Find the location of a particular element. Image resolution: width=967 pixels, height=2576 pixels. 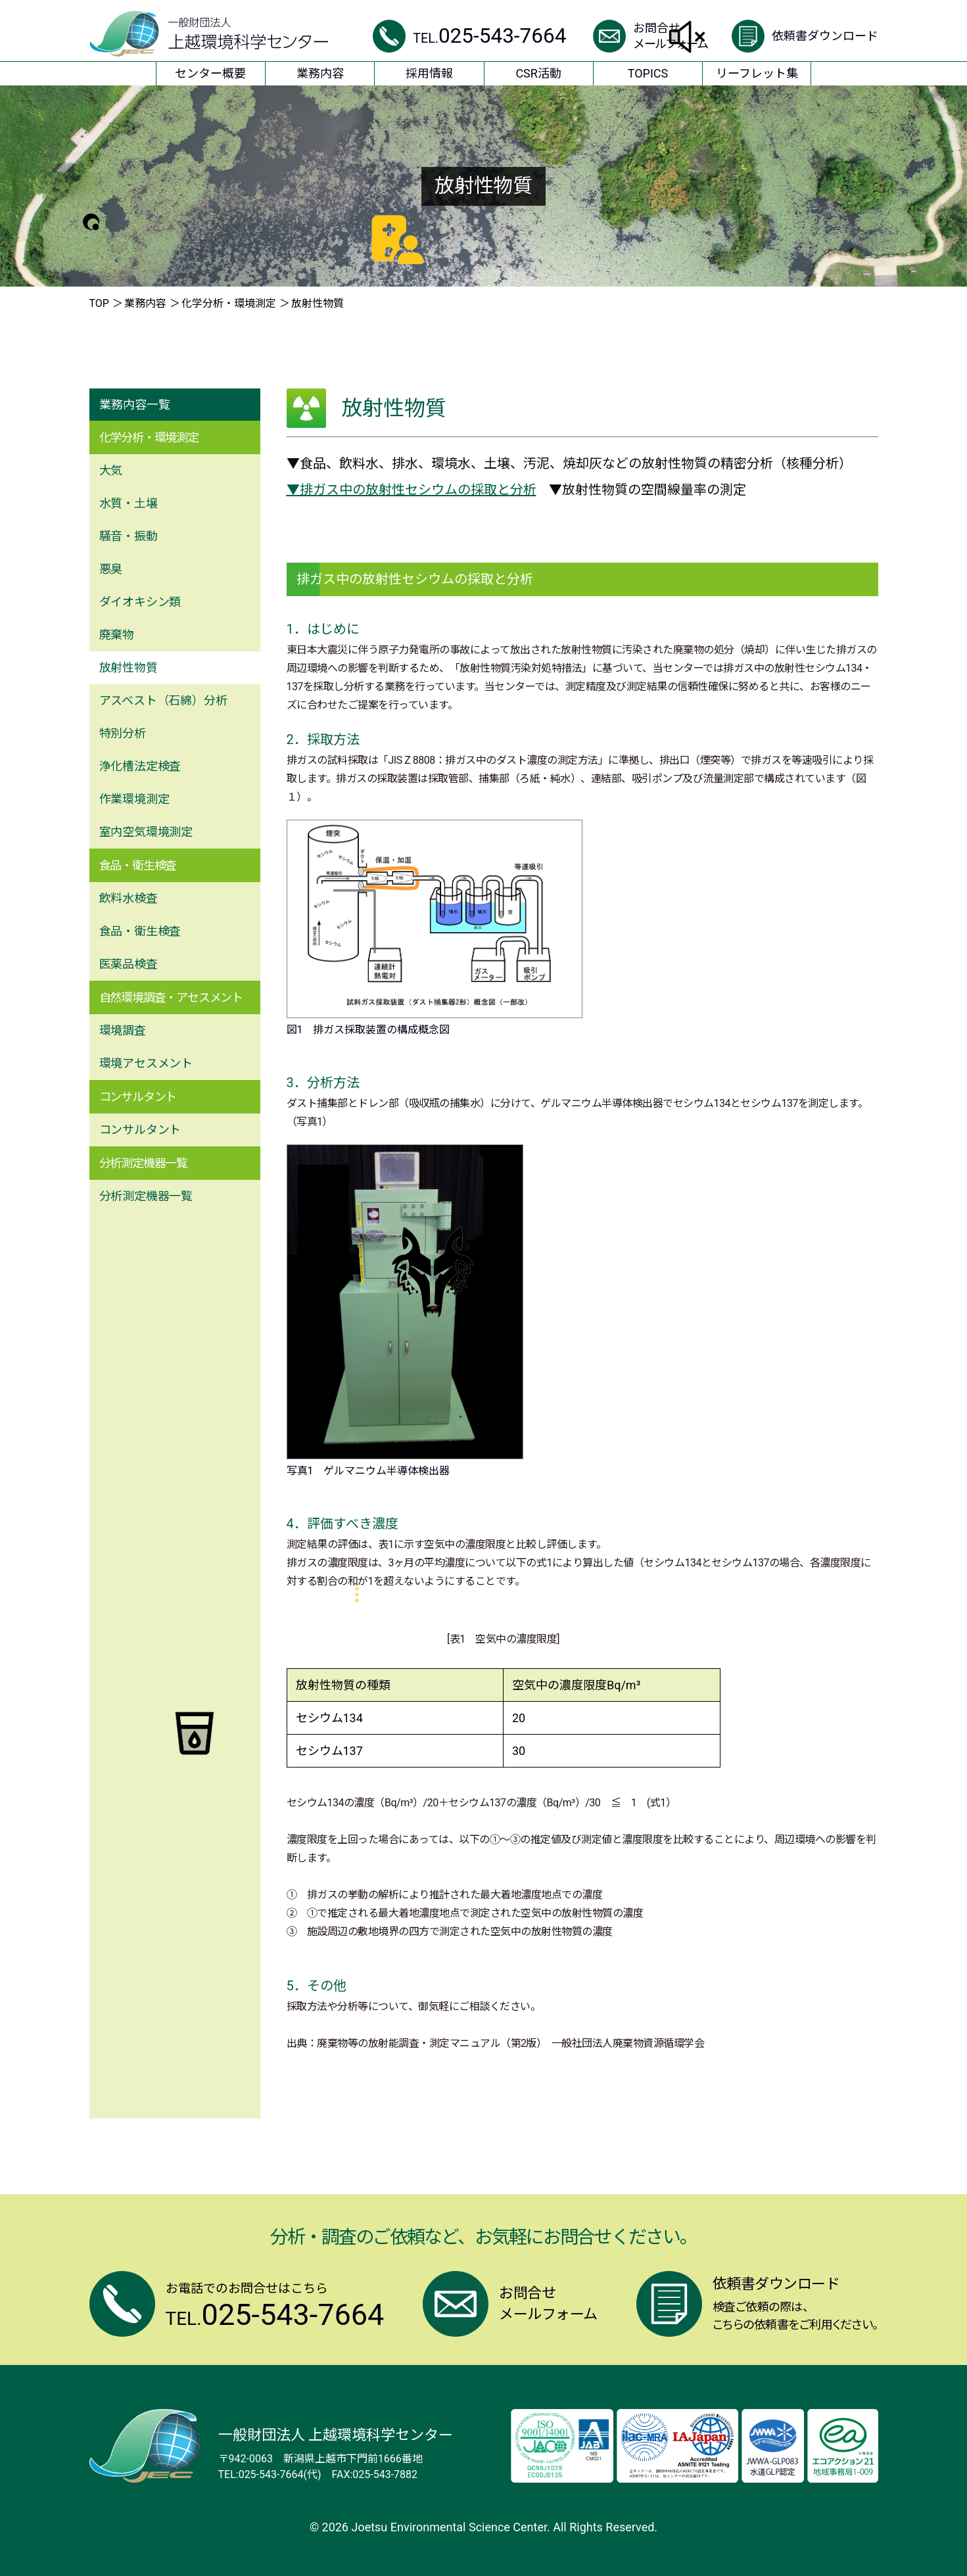

wolf pack battalion brand logo is located at coordinates (432, 1272).